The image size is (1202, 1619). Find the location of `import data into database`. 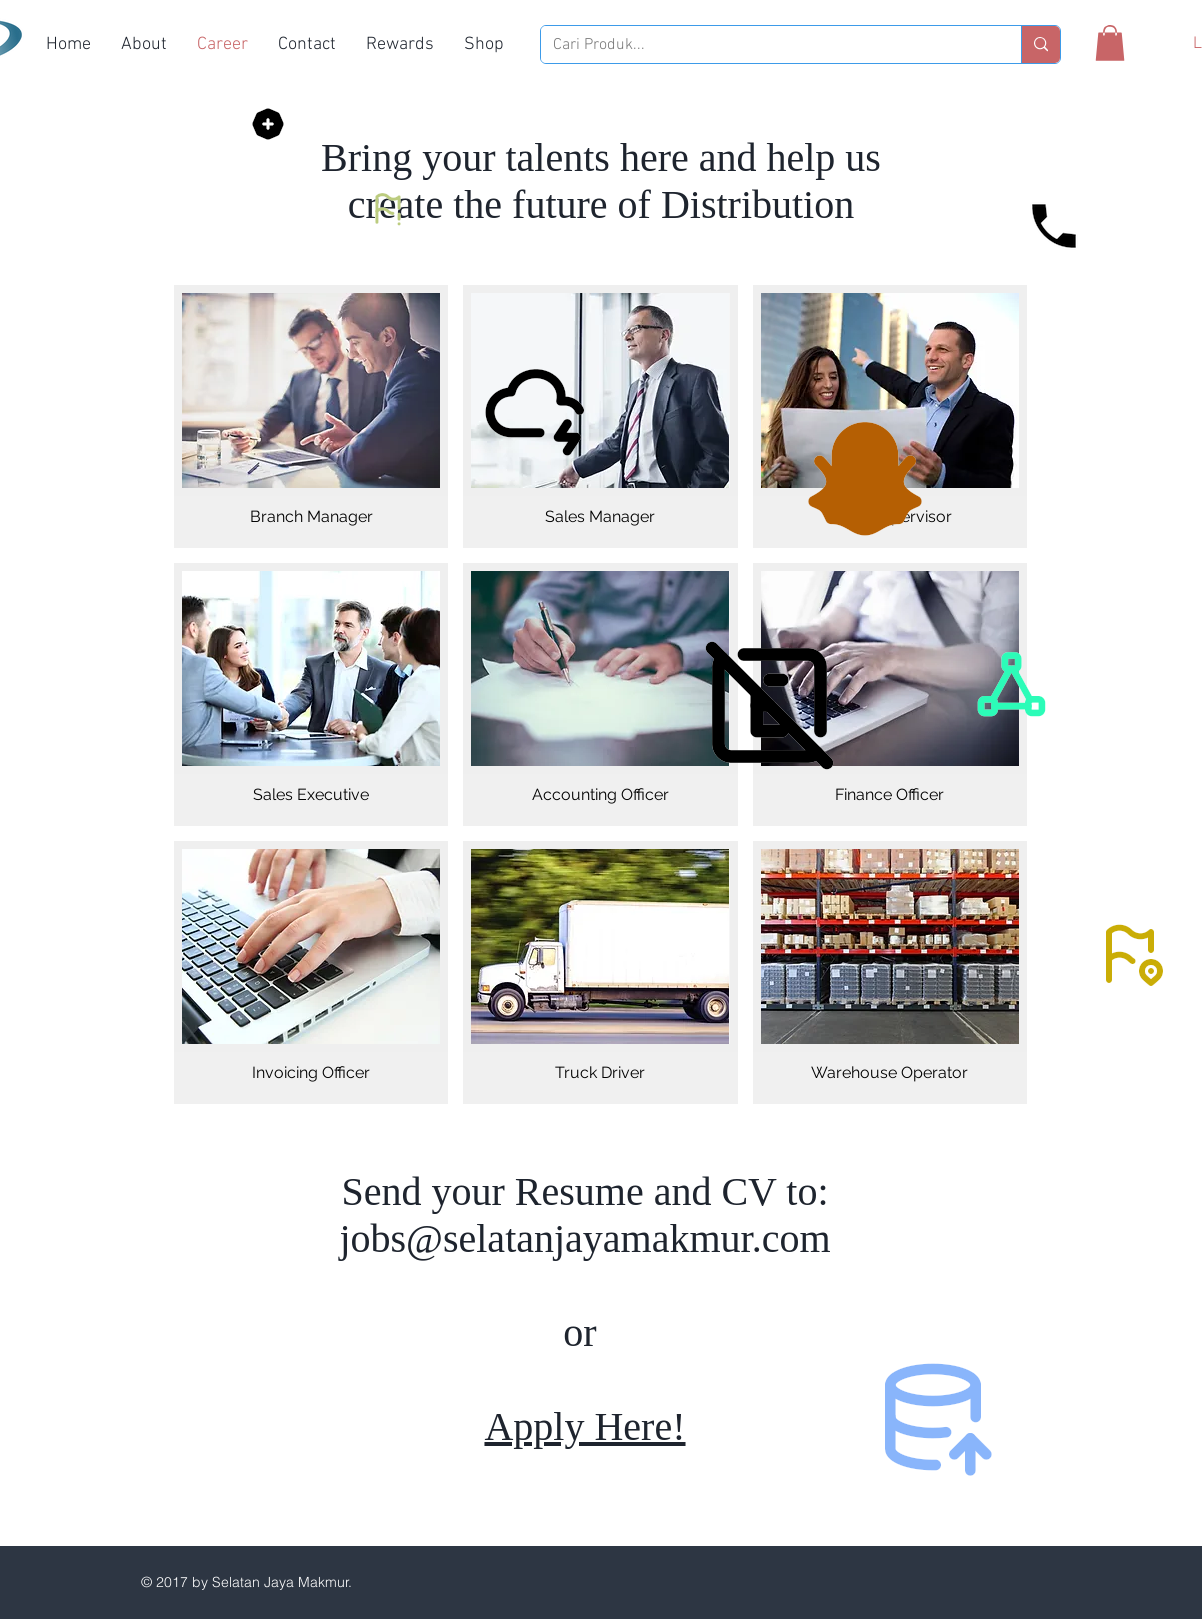

import data into database is located at coordinates (933, 1417).